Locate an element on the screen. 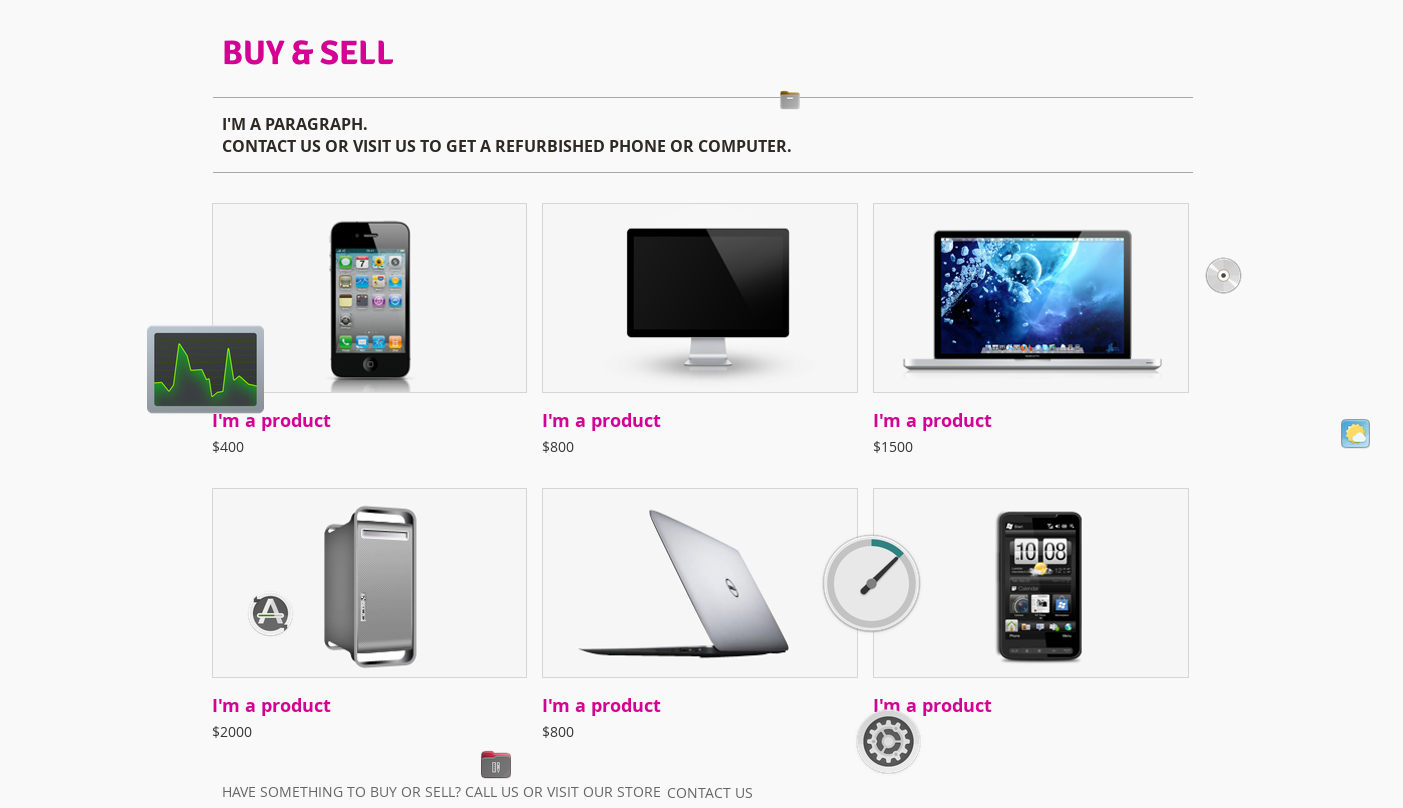 This screenshot has height=808, width=1403. open the file manager application is located at coordinates (790, 100).